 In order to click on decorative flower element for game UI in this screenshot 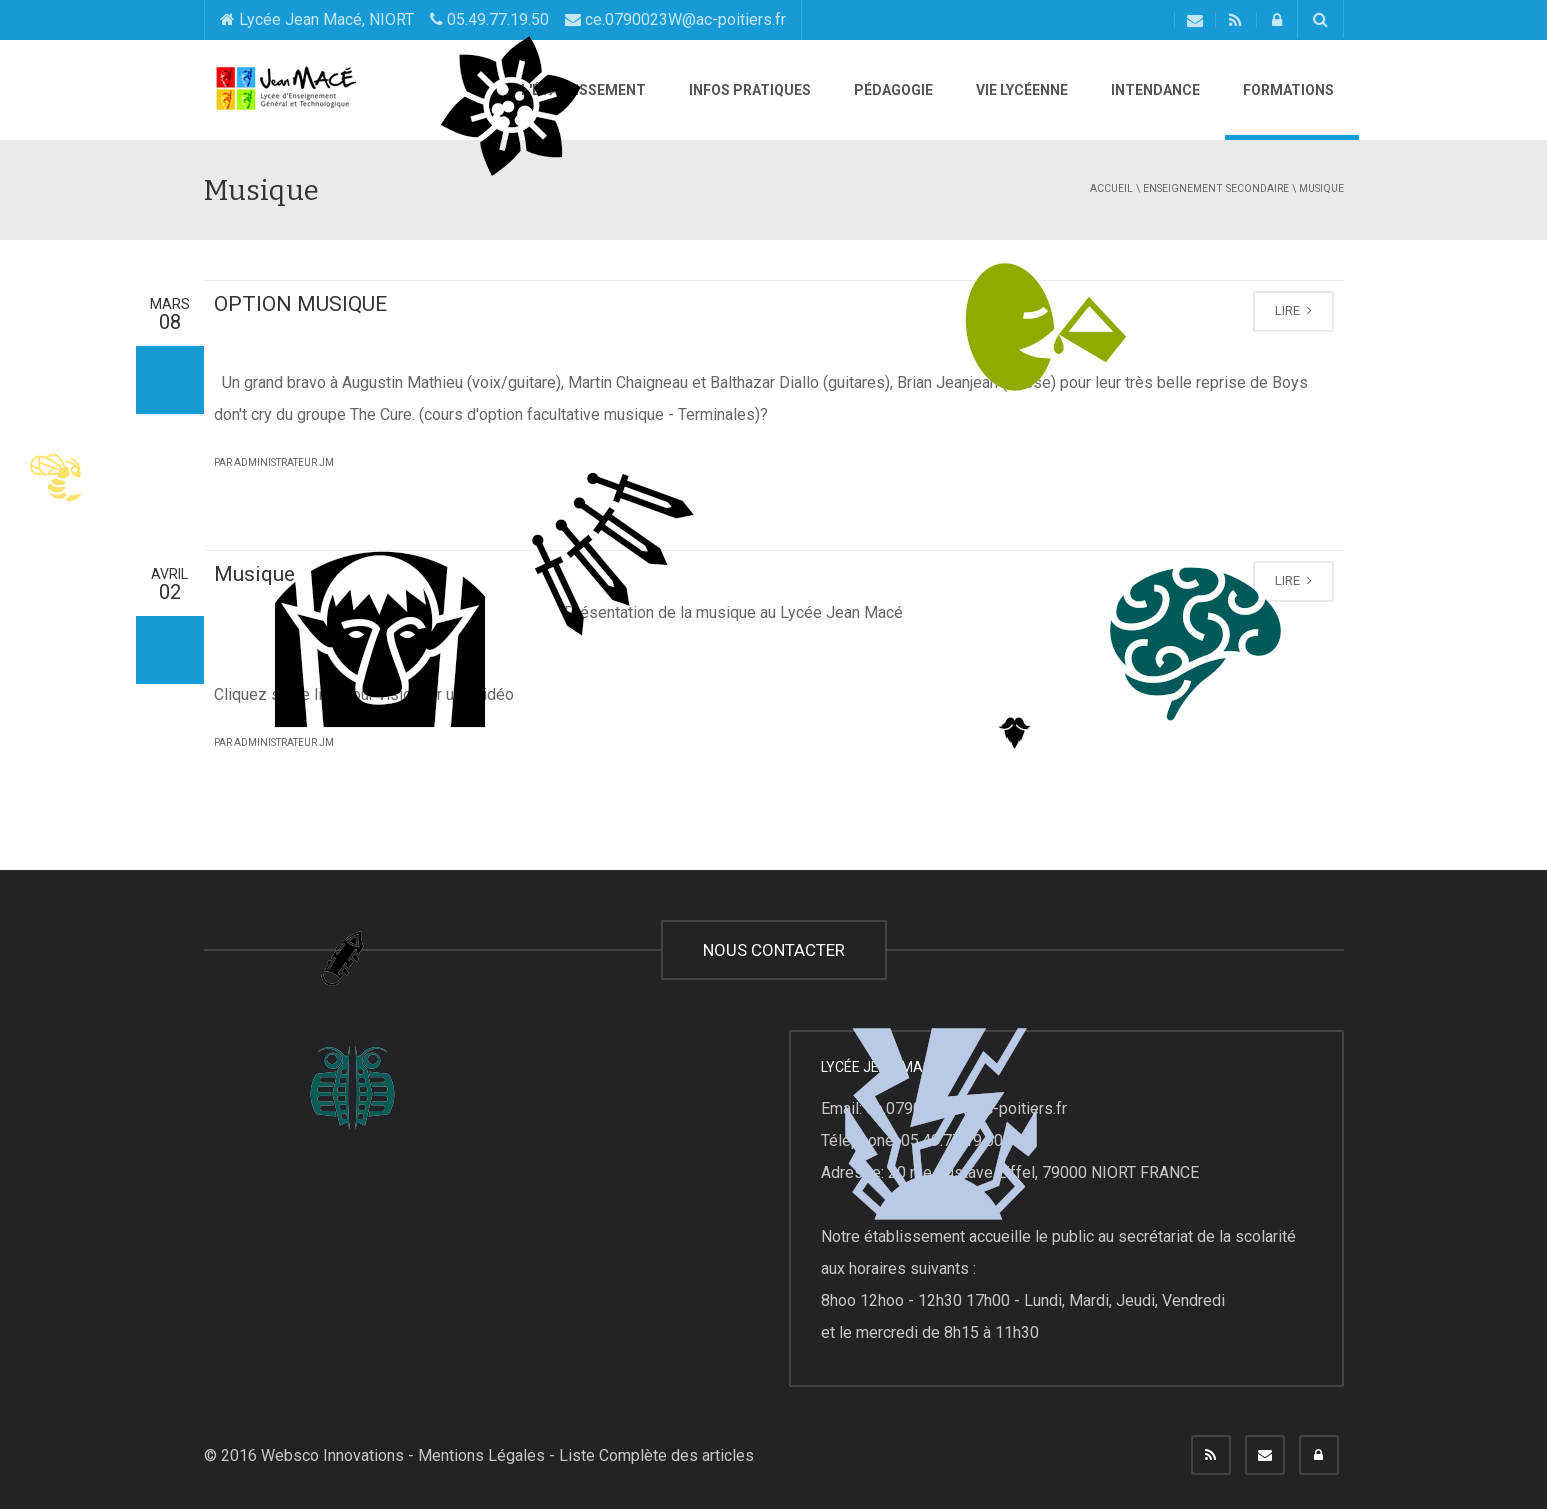, I will do `click(511, 106)`.